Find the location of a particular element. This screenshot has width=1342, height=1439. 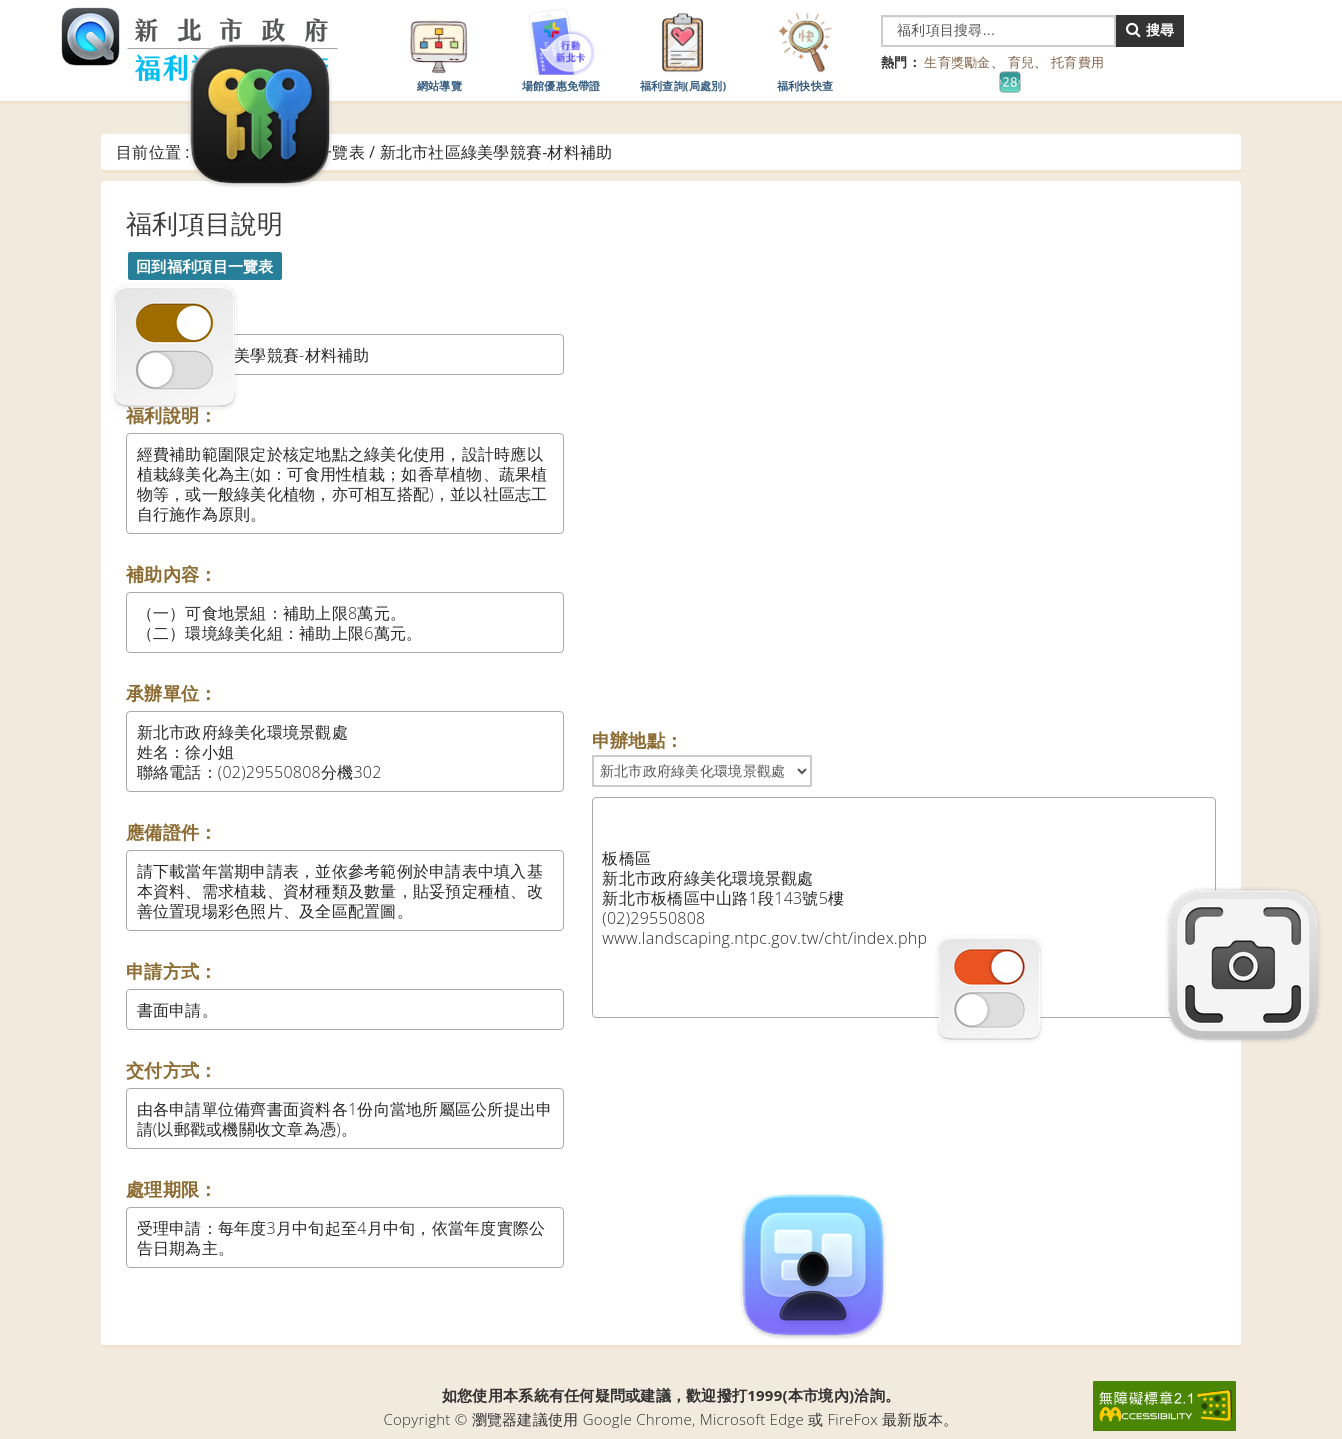

open gnome calendar app is located at coordinates (1010, 82).